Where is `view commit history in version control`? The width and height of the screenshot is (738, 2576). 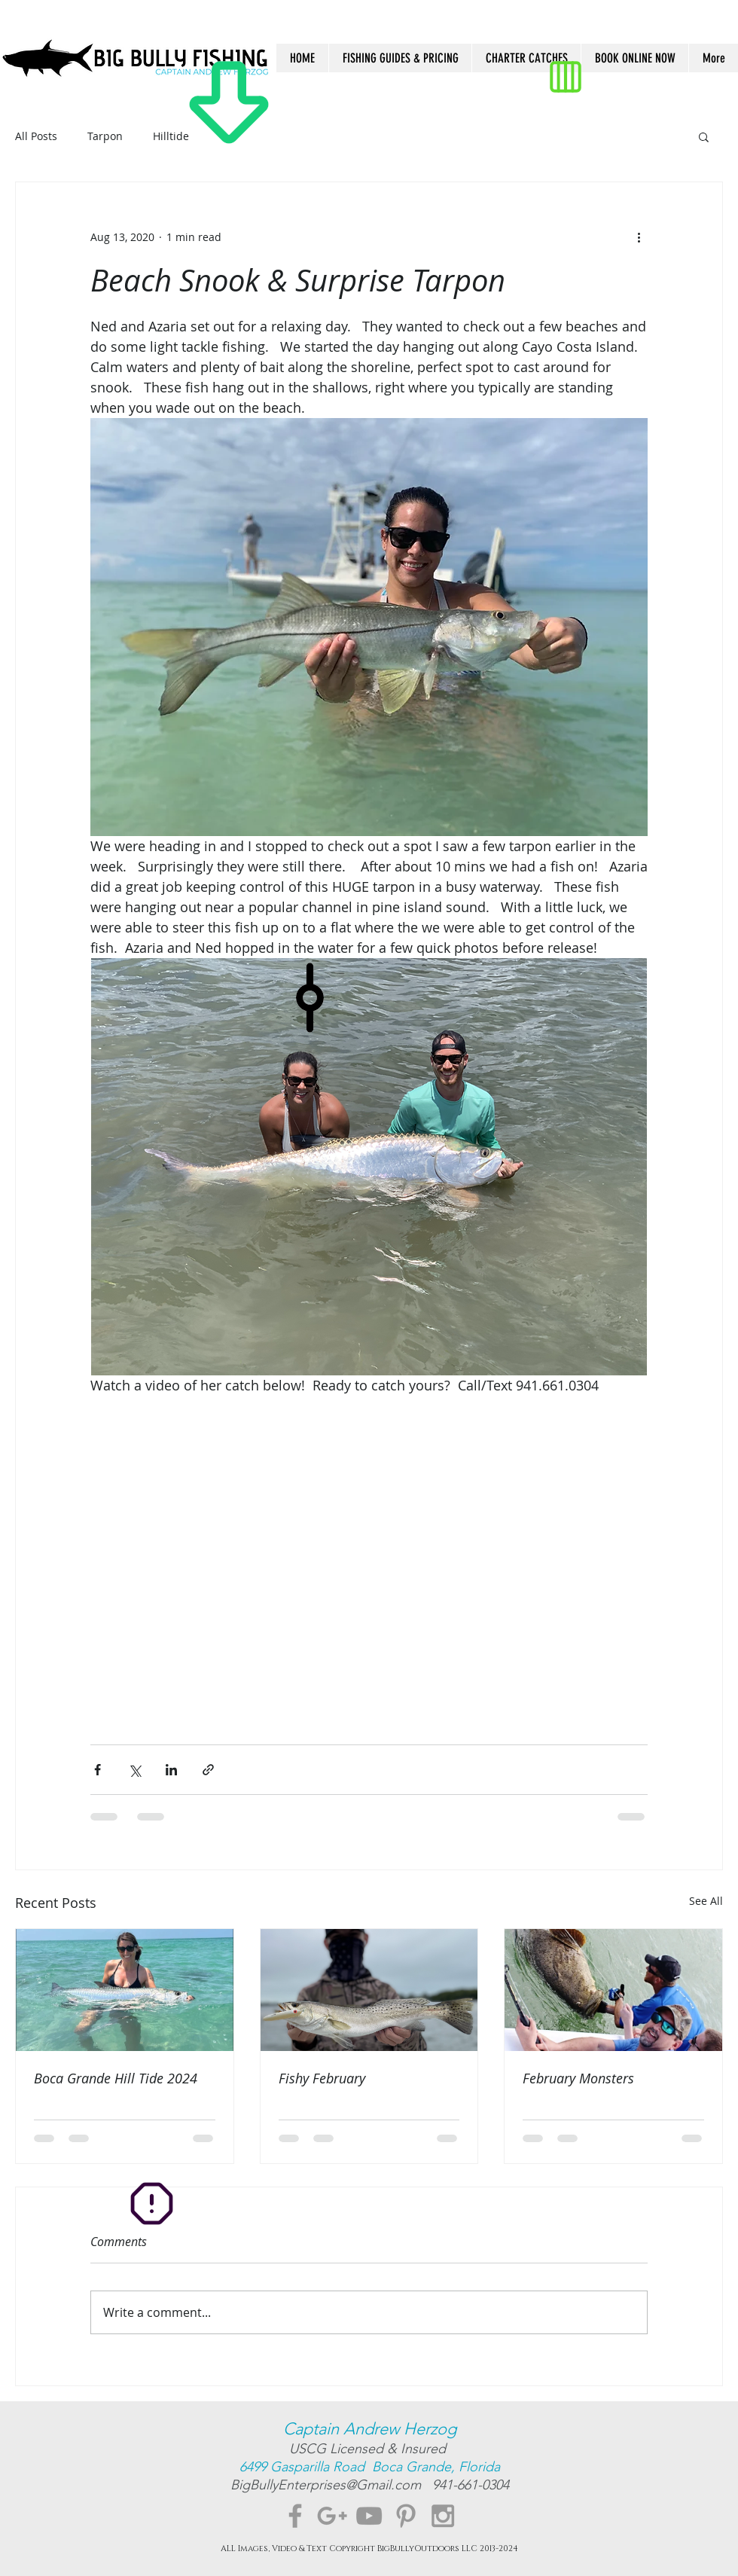 view commit history in version control is located at coordinates (310, 997).